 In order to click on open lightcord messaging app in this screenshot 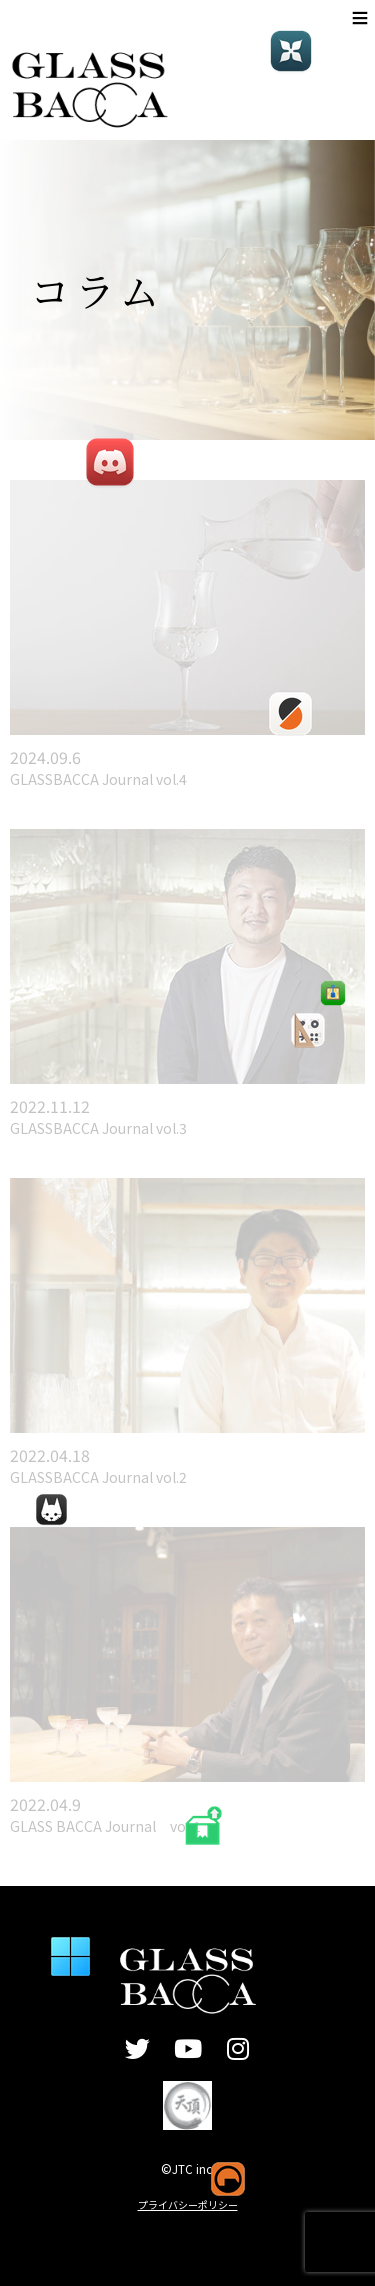, I will do `click(110, 462)`.